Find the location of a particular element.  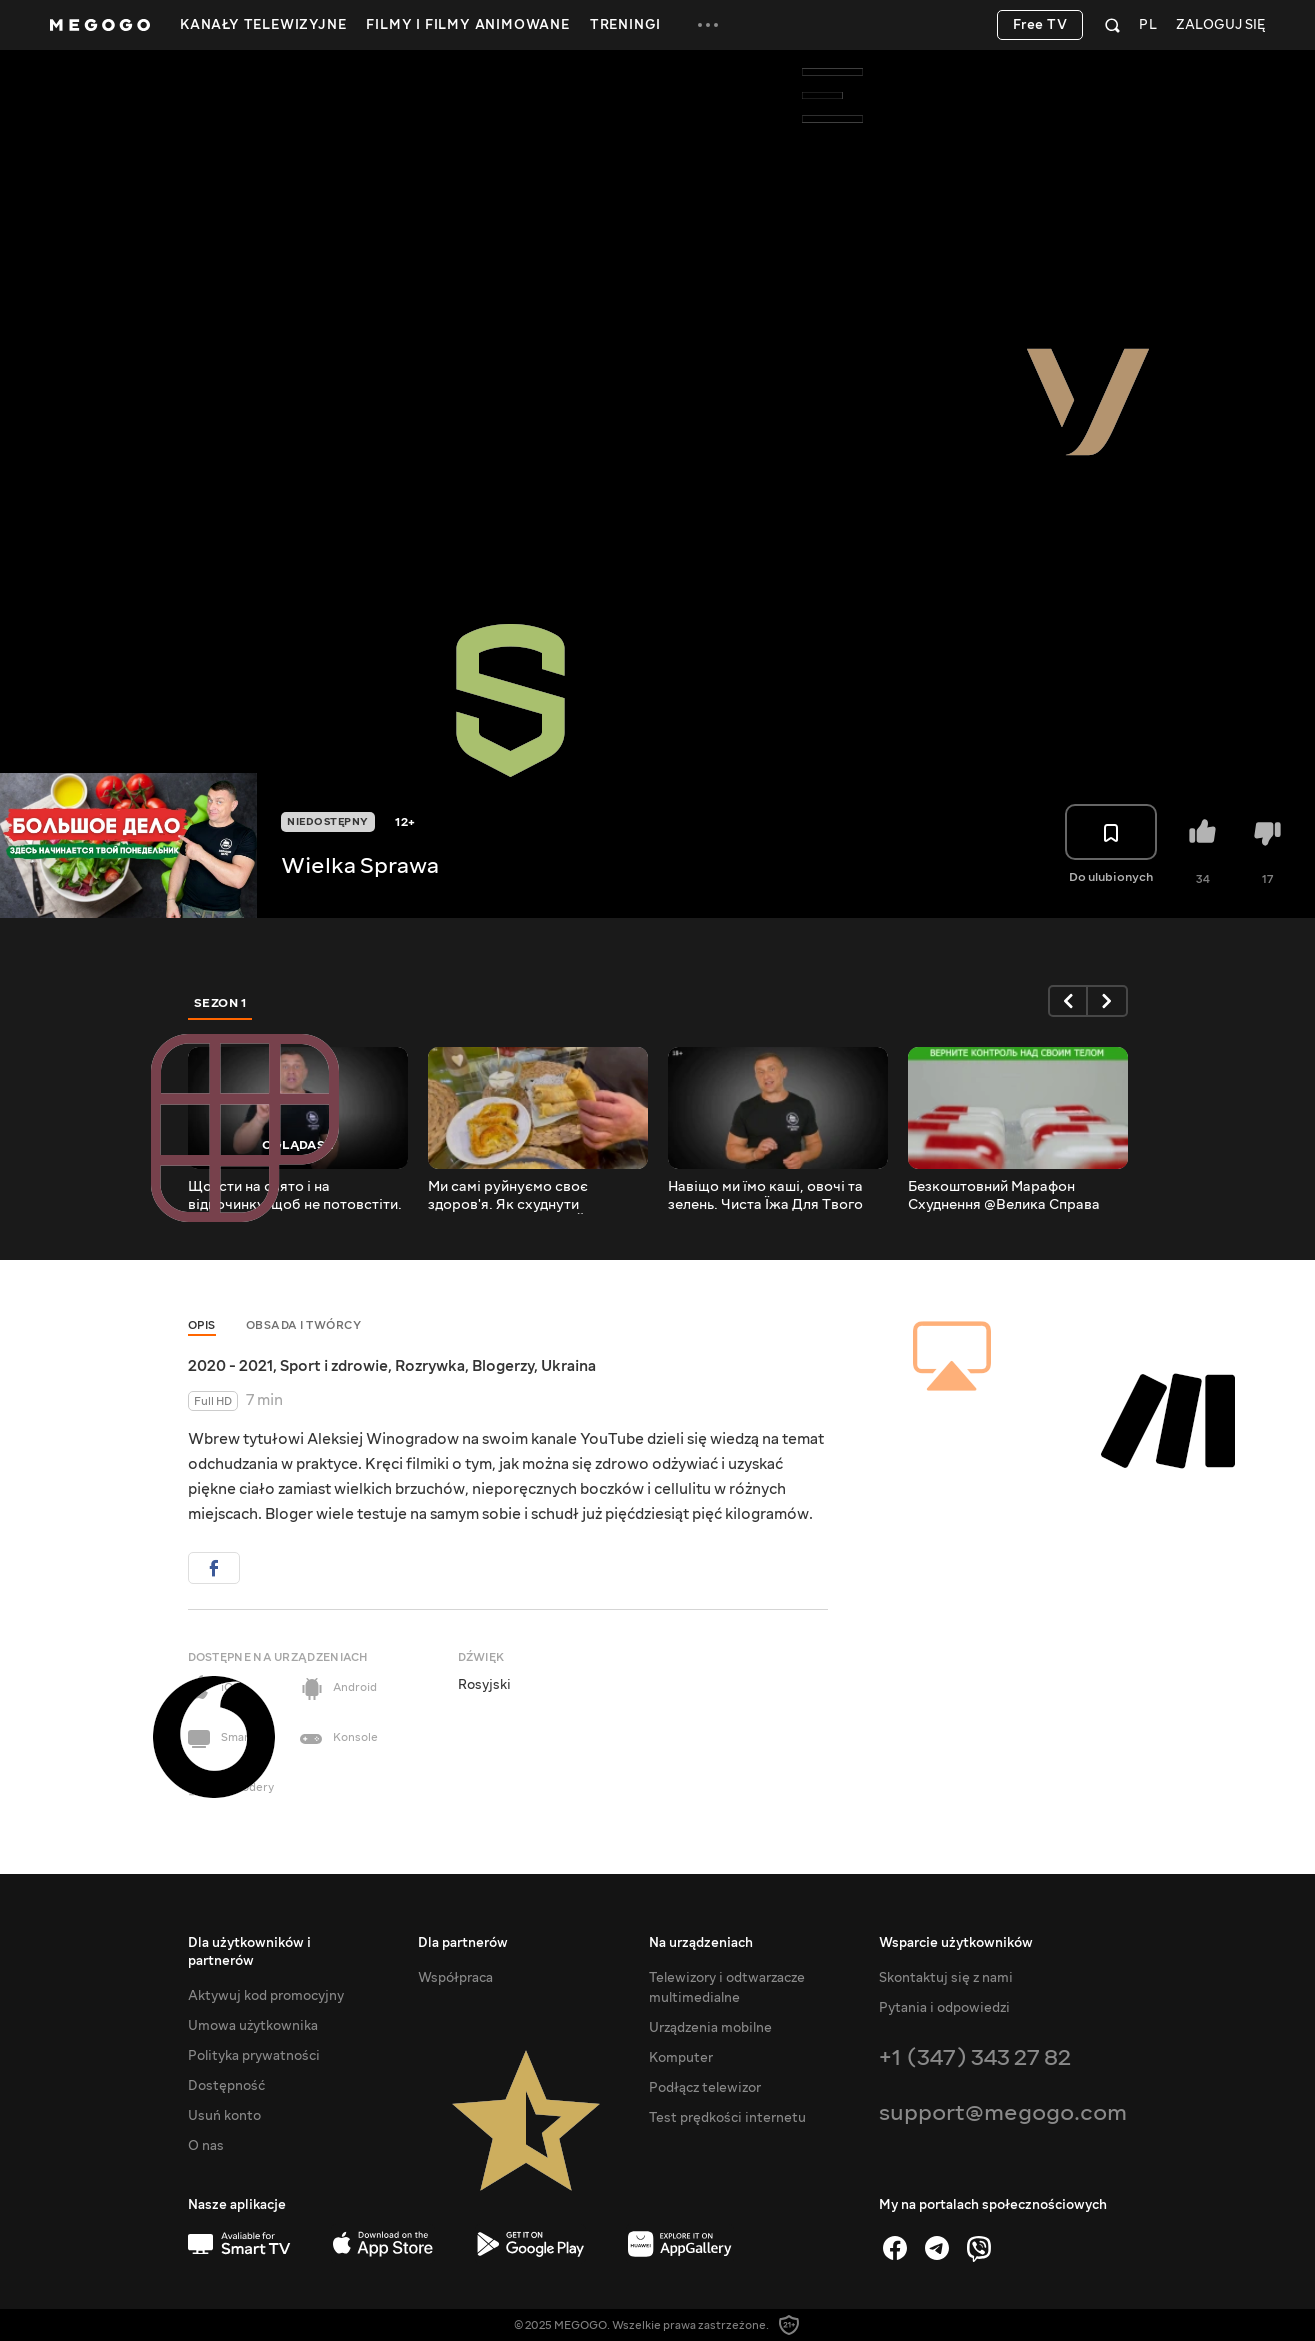

open navigation menu is located at coordinates (832, 95).